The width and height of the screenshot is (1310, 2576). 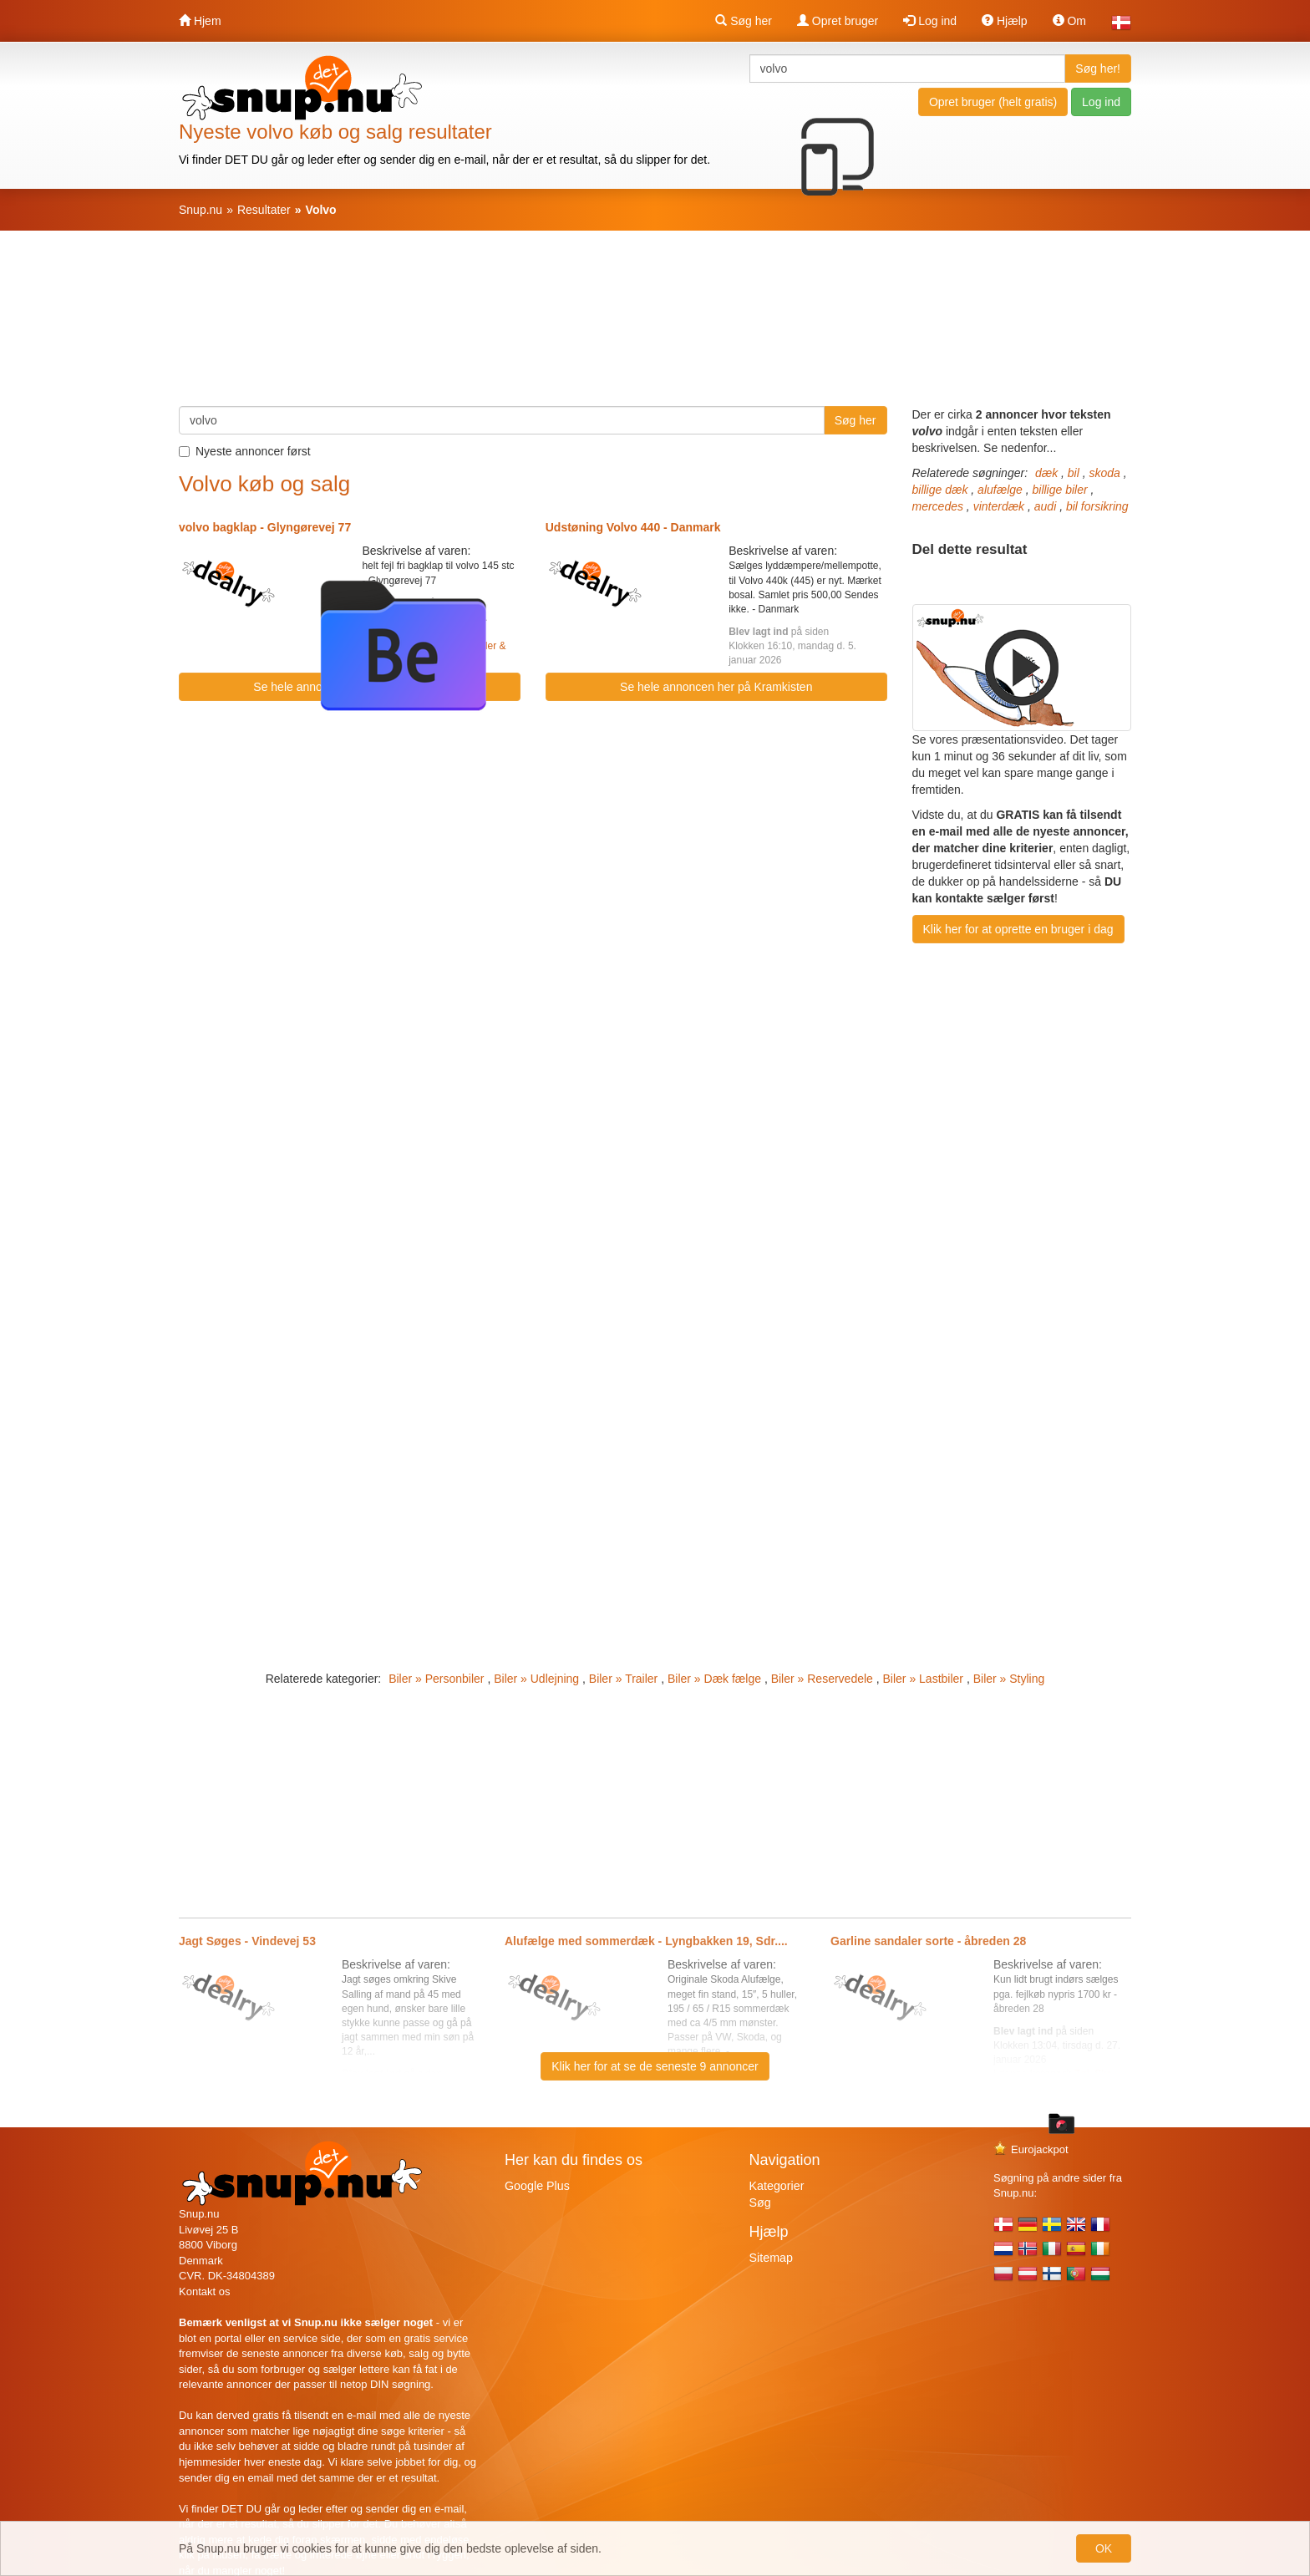 What do you see at coordinates (837, 154) in the screenshot?
I see `link or sync devices together` at bounding box center [837, 154].